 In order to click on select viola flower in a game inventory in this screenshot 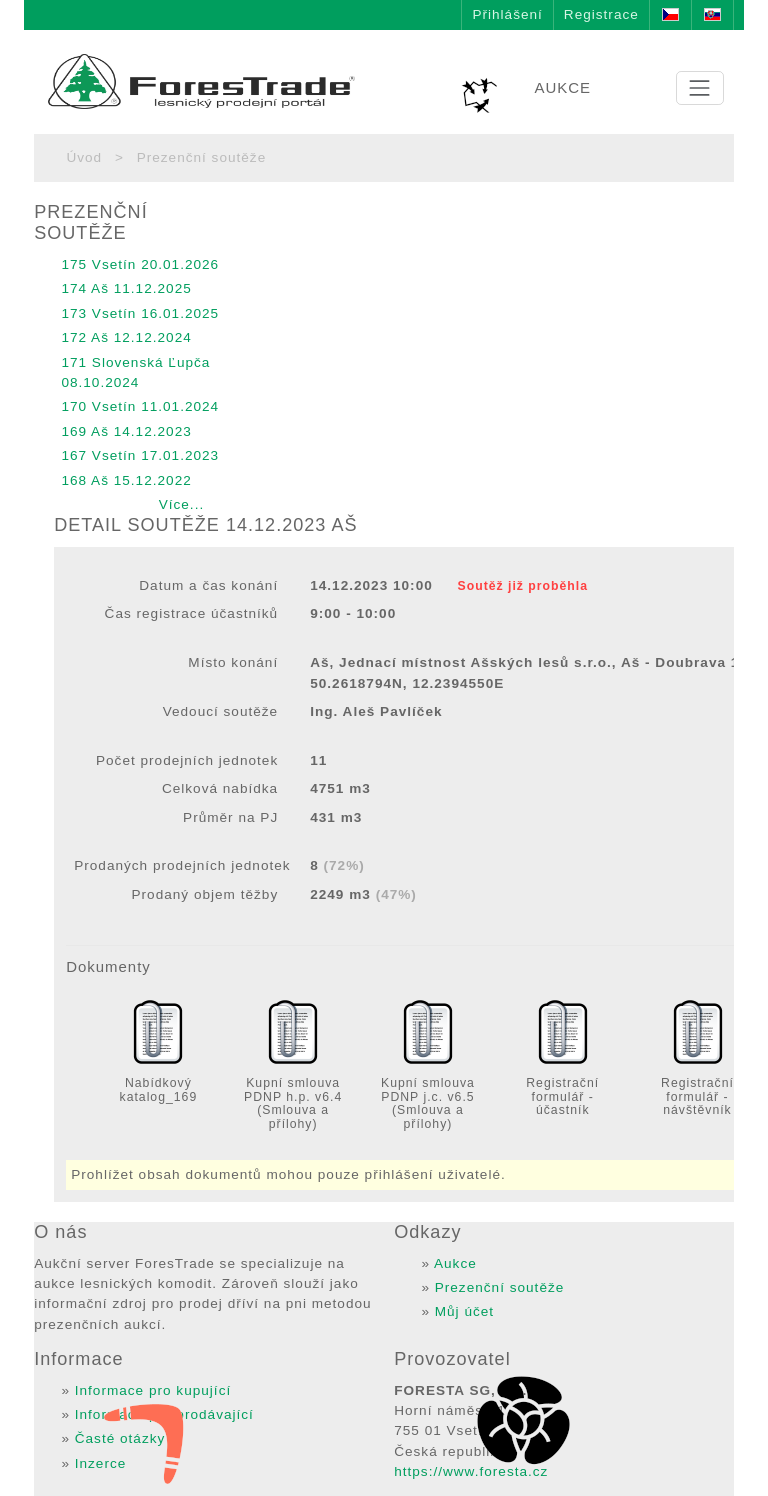, I will do `click(523, 1419)`.